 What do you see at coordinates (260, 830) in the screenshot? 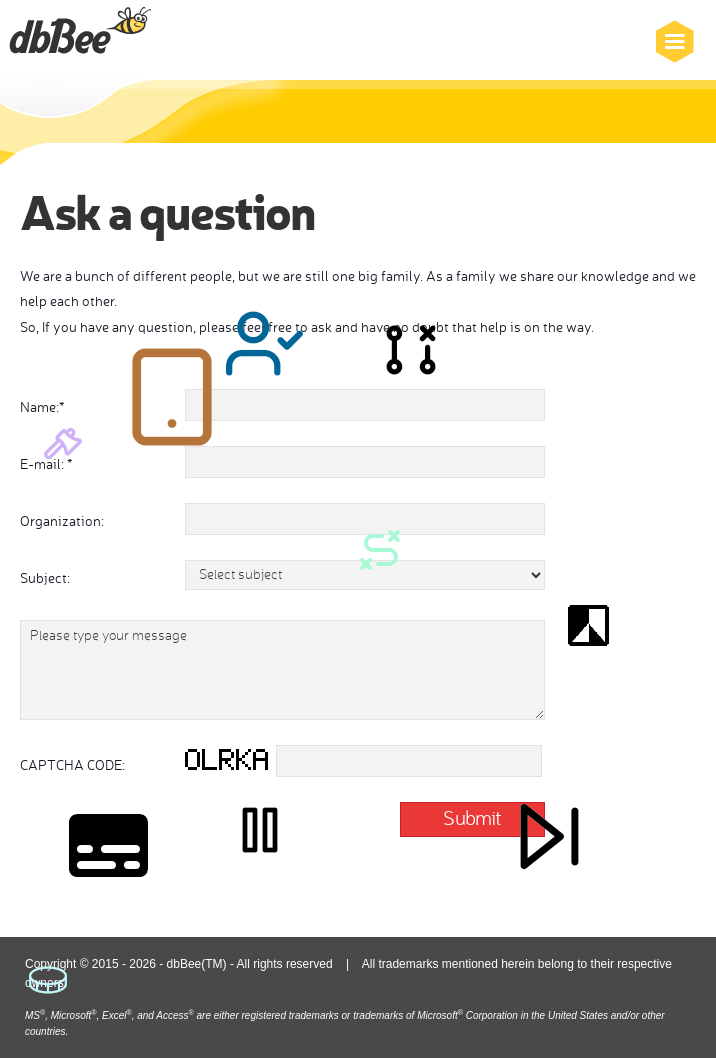
I see `pause media playback` at bounding box center [260, 830].